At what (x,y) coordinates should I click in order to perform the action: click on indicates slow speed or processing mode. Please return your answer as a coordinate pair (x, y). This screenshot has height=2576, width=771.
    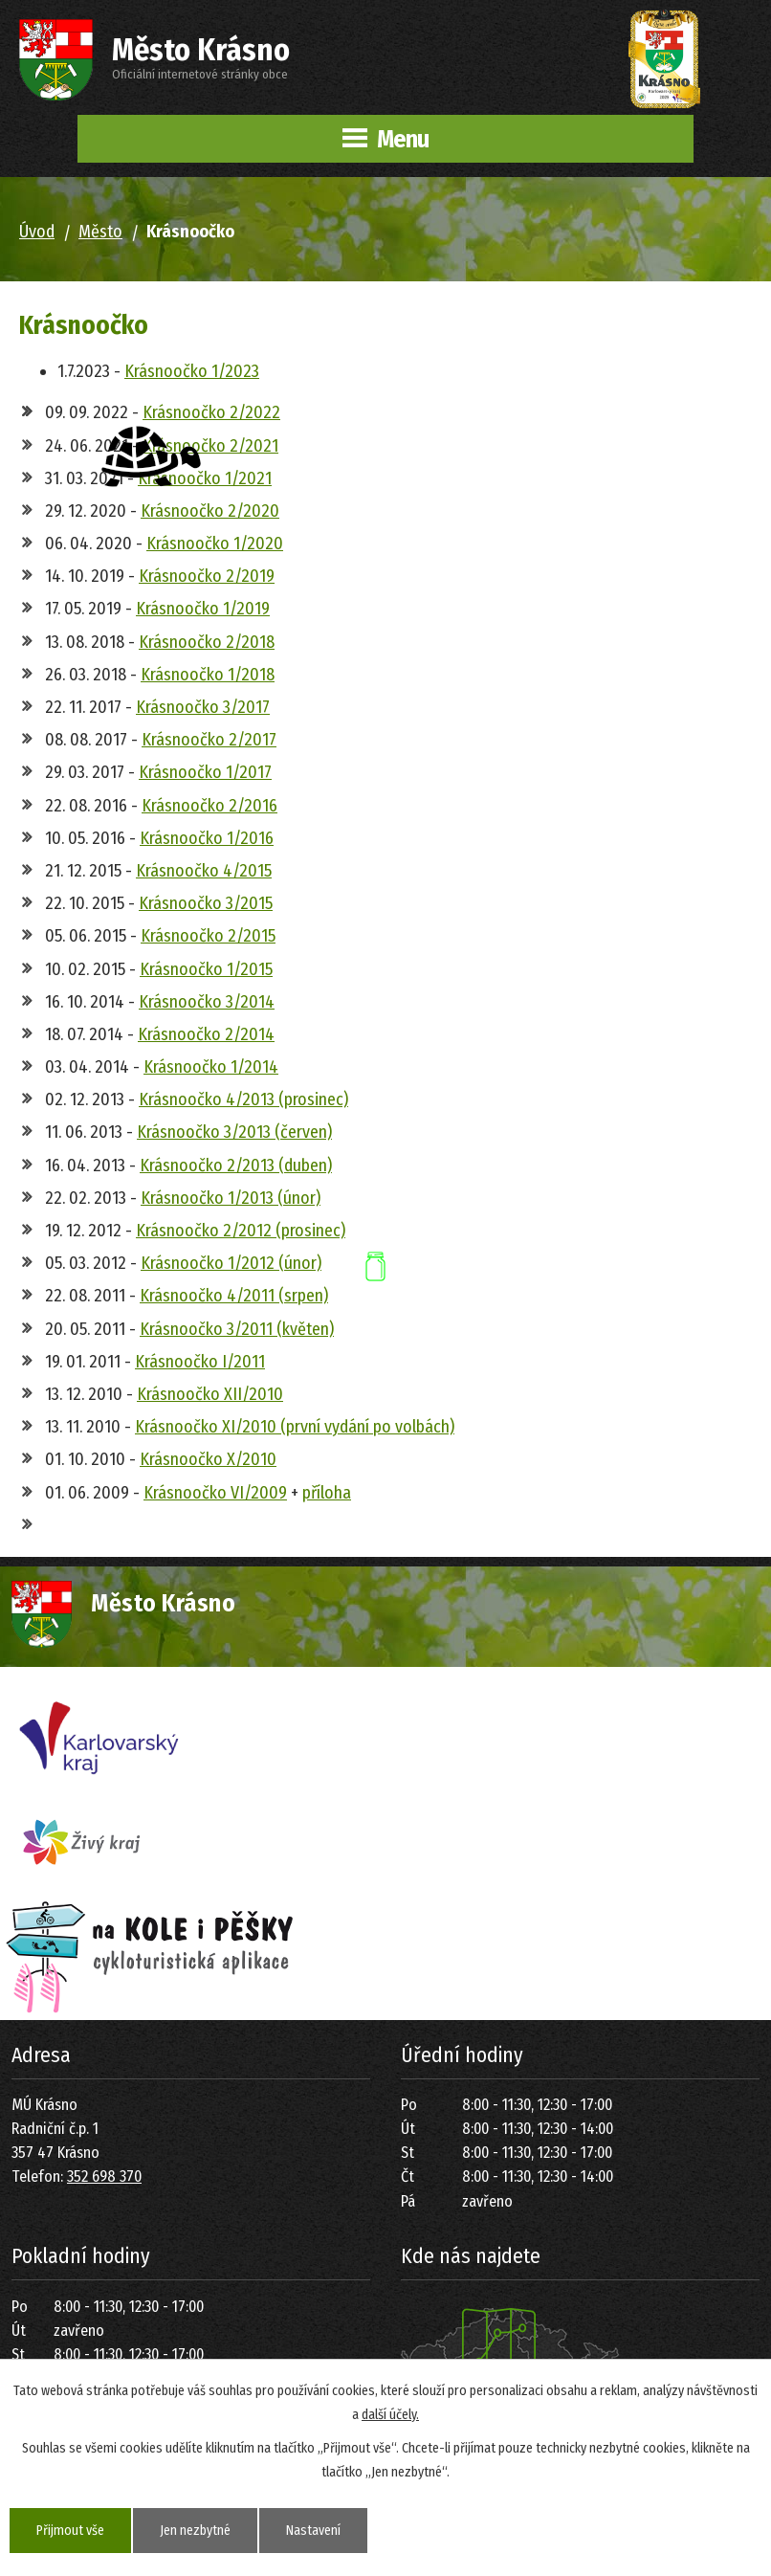
    Looking at the image, I should click on (151, 456).